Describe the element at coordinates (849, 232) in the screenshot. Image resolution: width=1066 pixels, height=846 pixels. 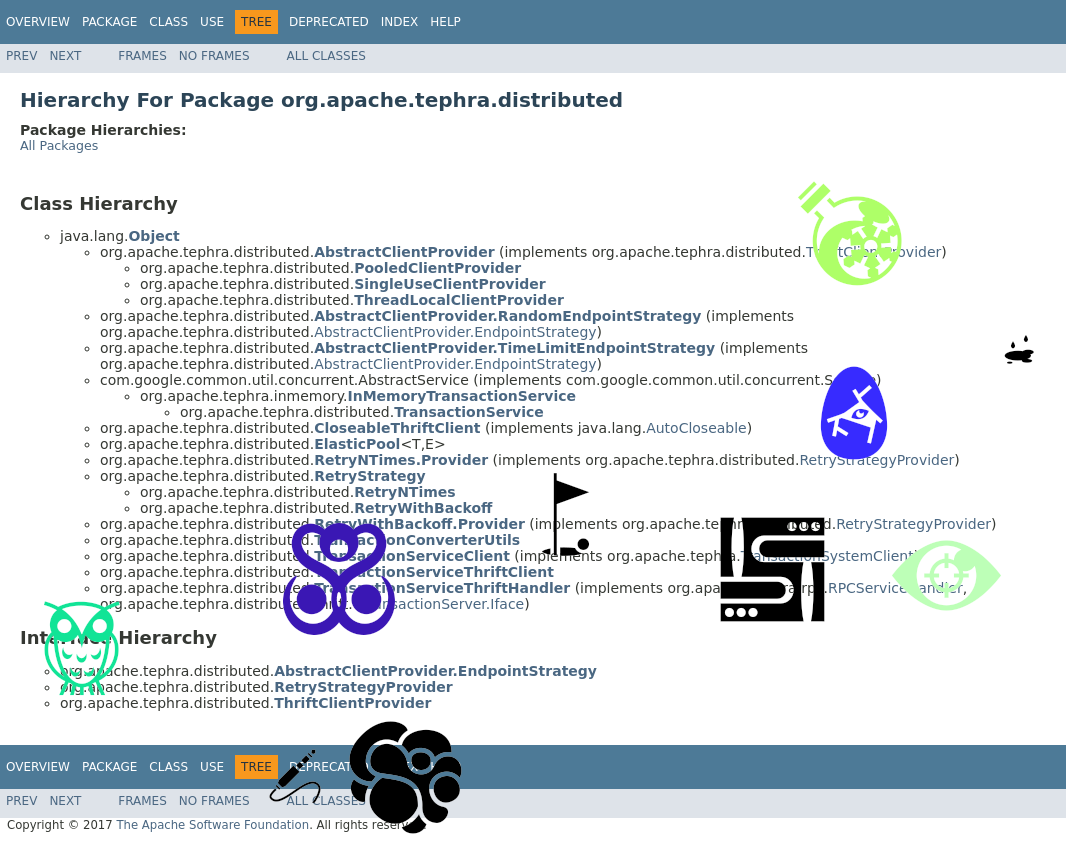
I see `use a frost potion or ice spell item` at that location.